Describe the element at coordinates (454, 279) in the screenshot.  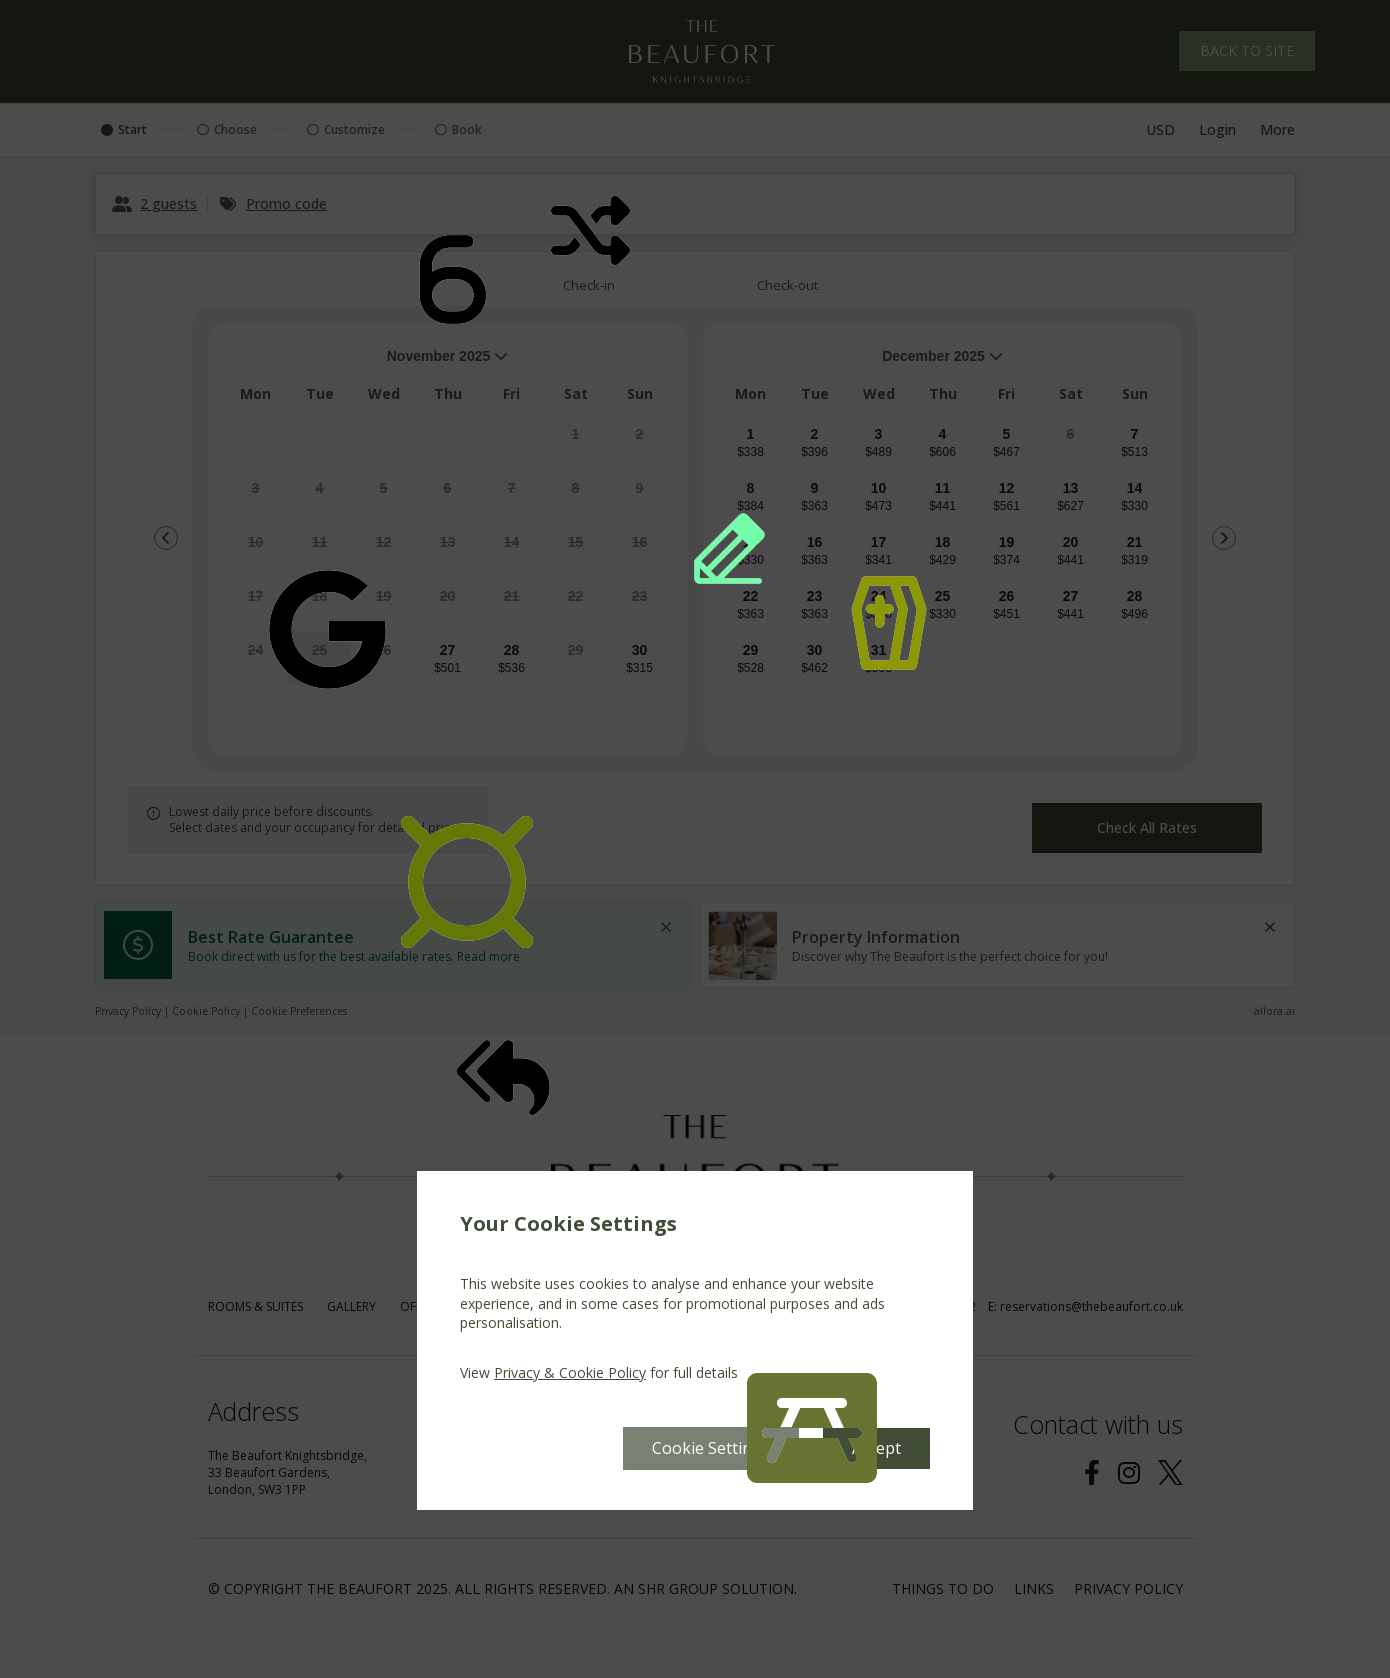
I see `indicates the number six in a list or count` at that location.